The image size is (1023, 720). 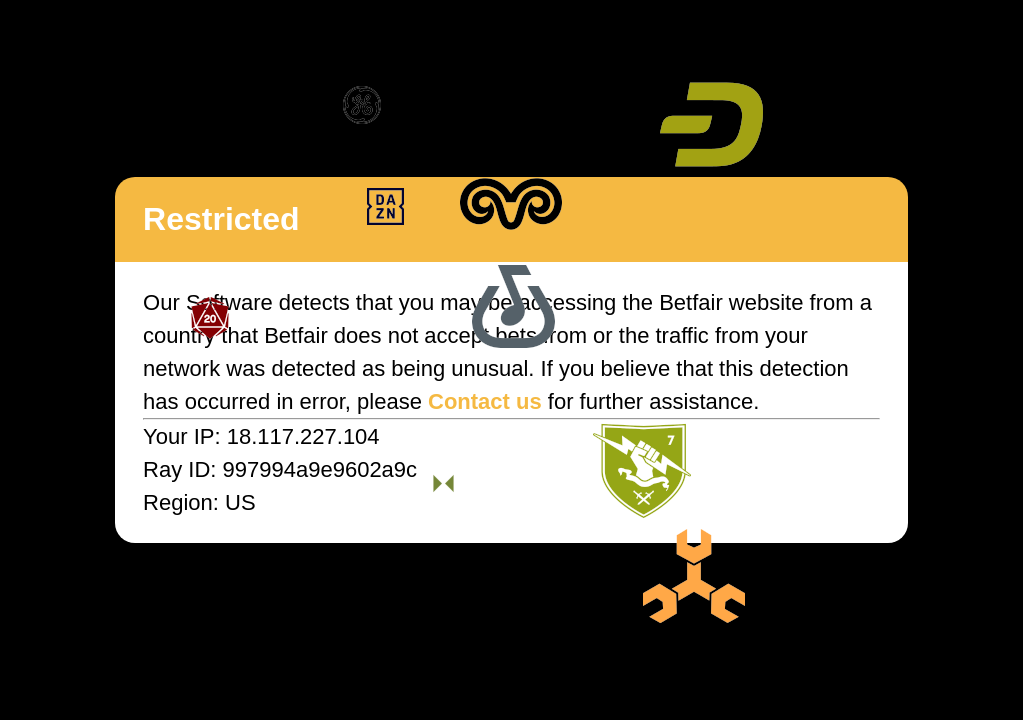 What do you see at coordinates (642, 471) in the screenshot?
I see `visit bungie's official website or support page` at bounding box center [642, 471].